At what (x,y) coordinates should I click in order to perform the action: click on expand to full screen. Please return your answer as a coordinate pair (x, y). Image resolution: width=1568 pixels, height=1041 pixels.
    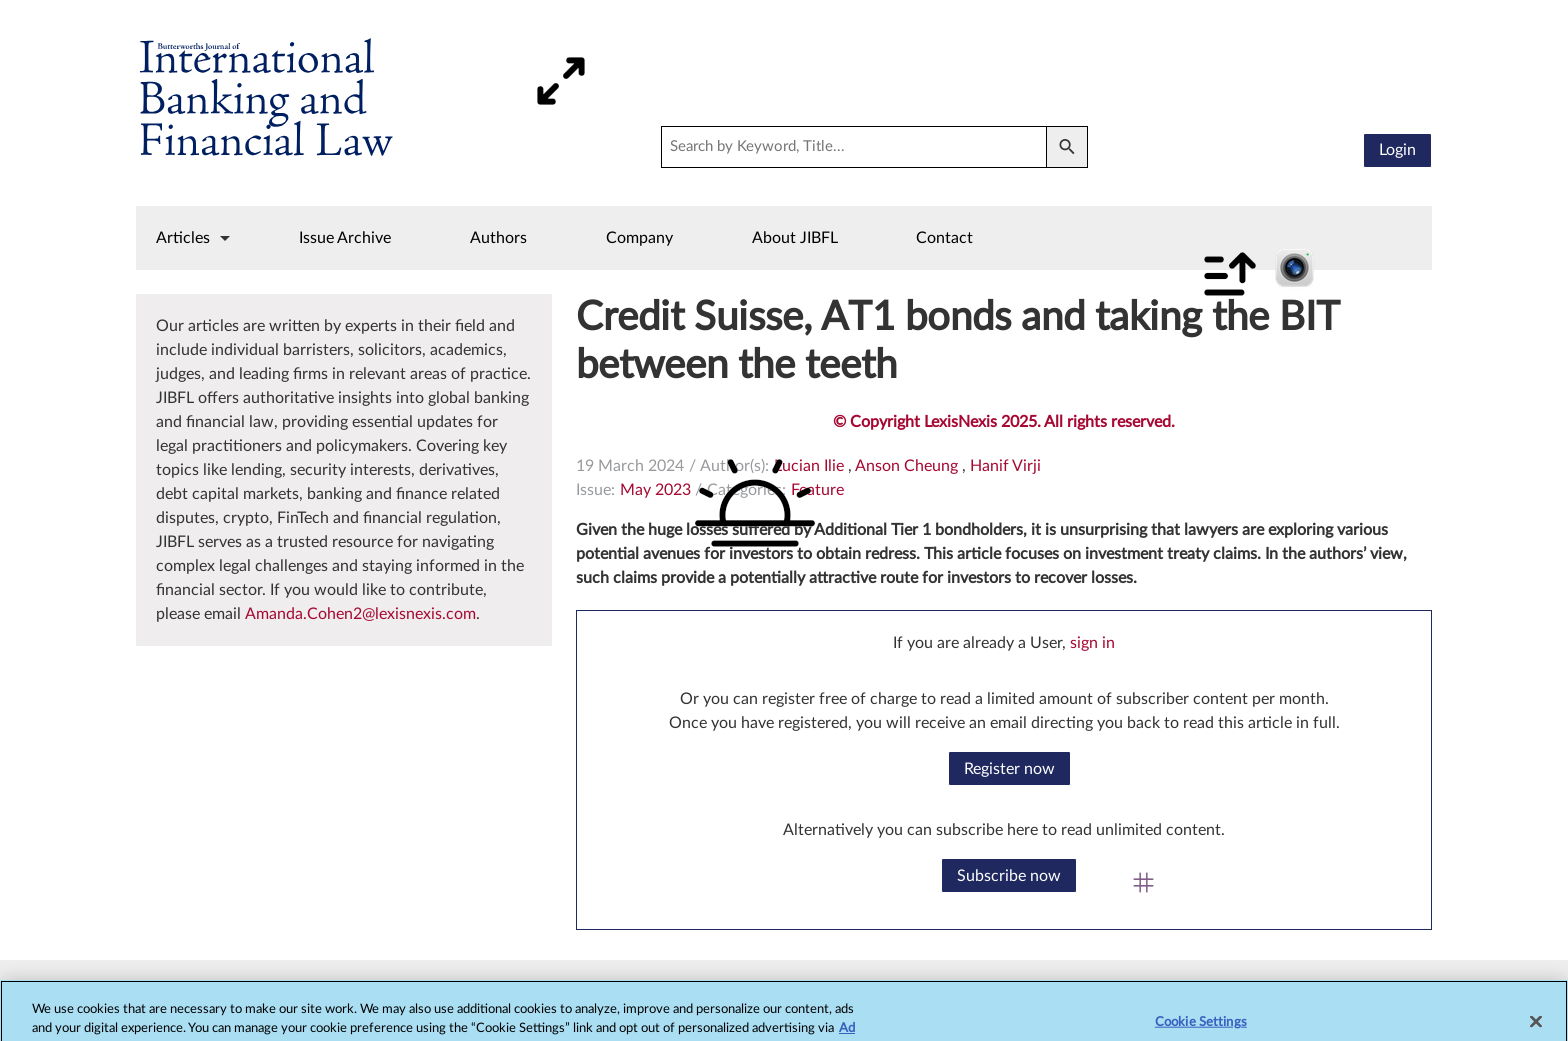
    Looking at the image, I should click on (561, 81).